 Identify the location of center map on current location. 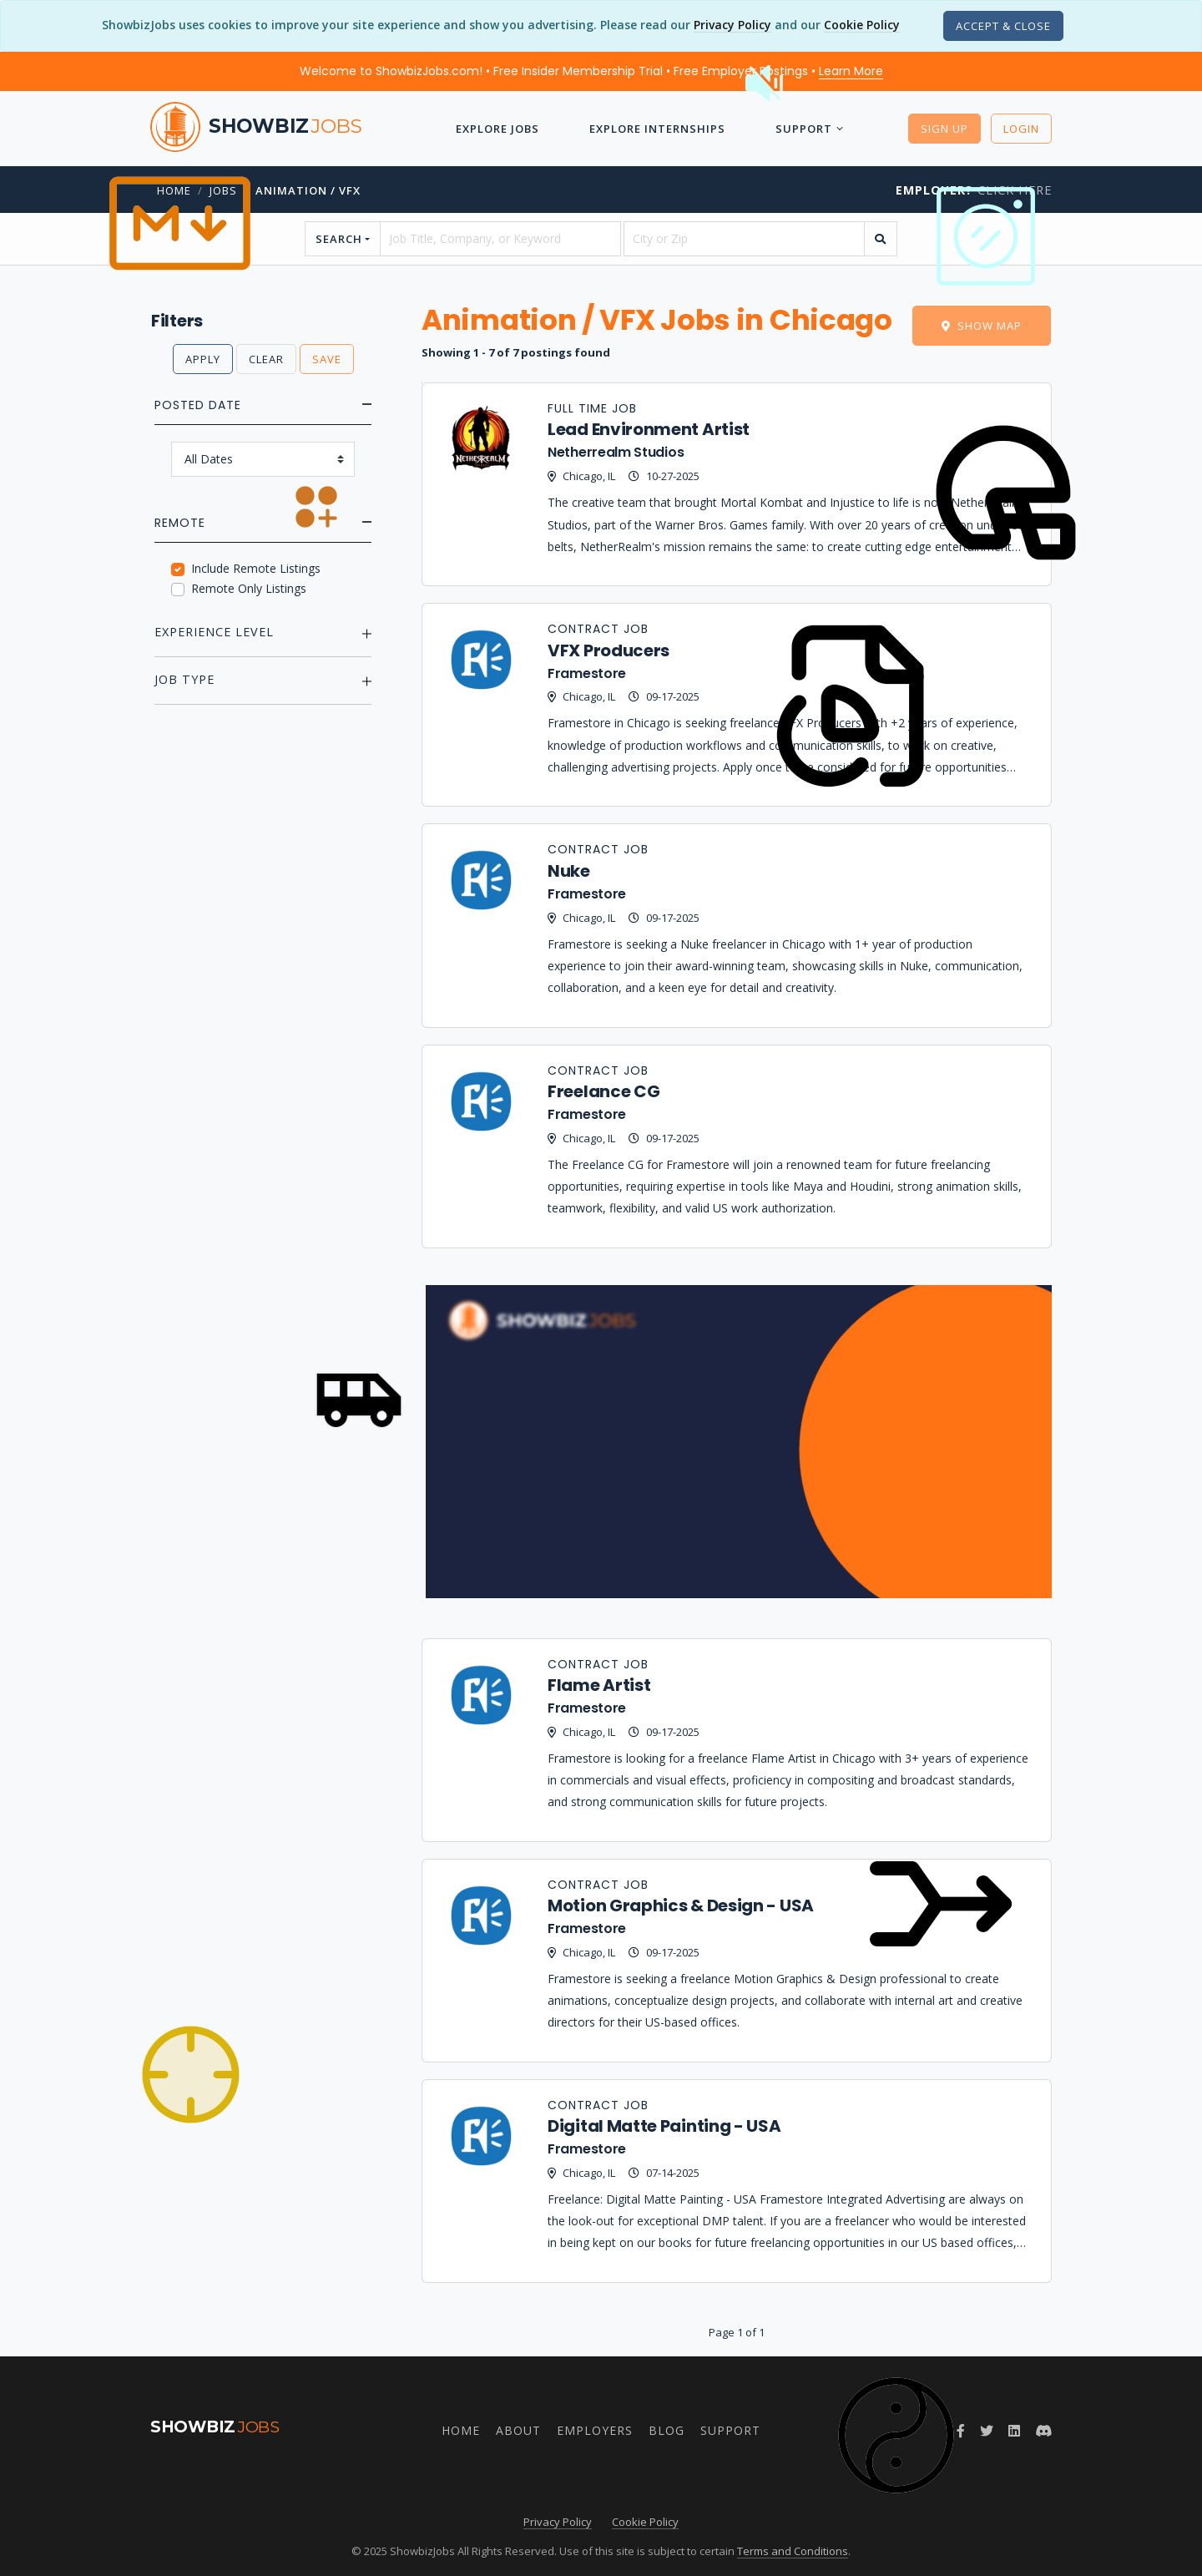
(190, 2074).